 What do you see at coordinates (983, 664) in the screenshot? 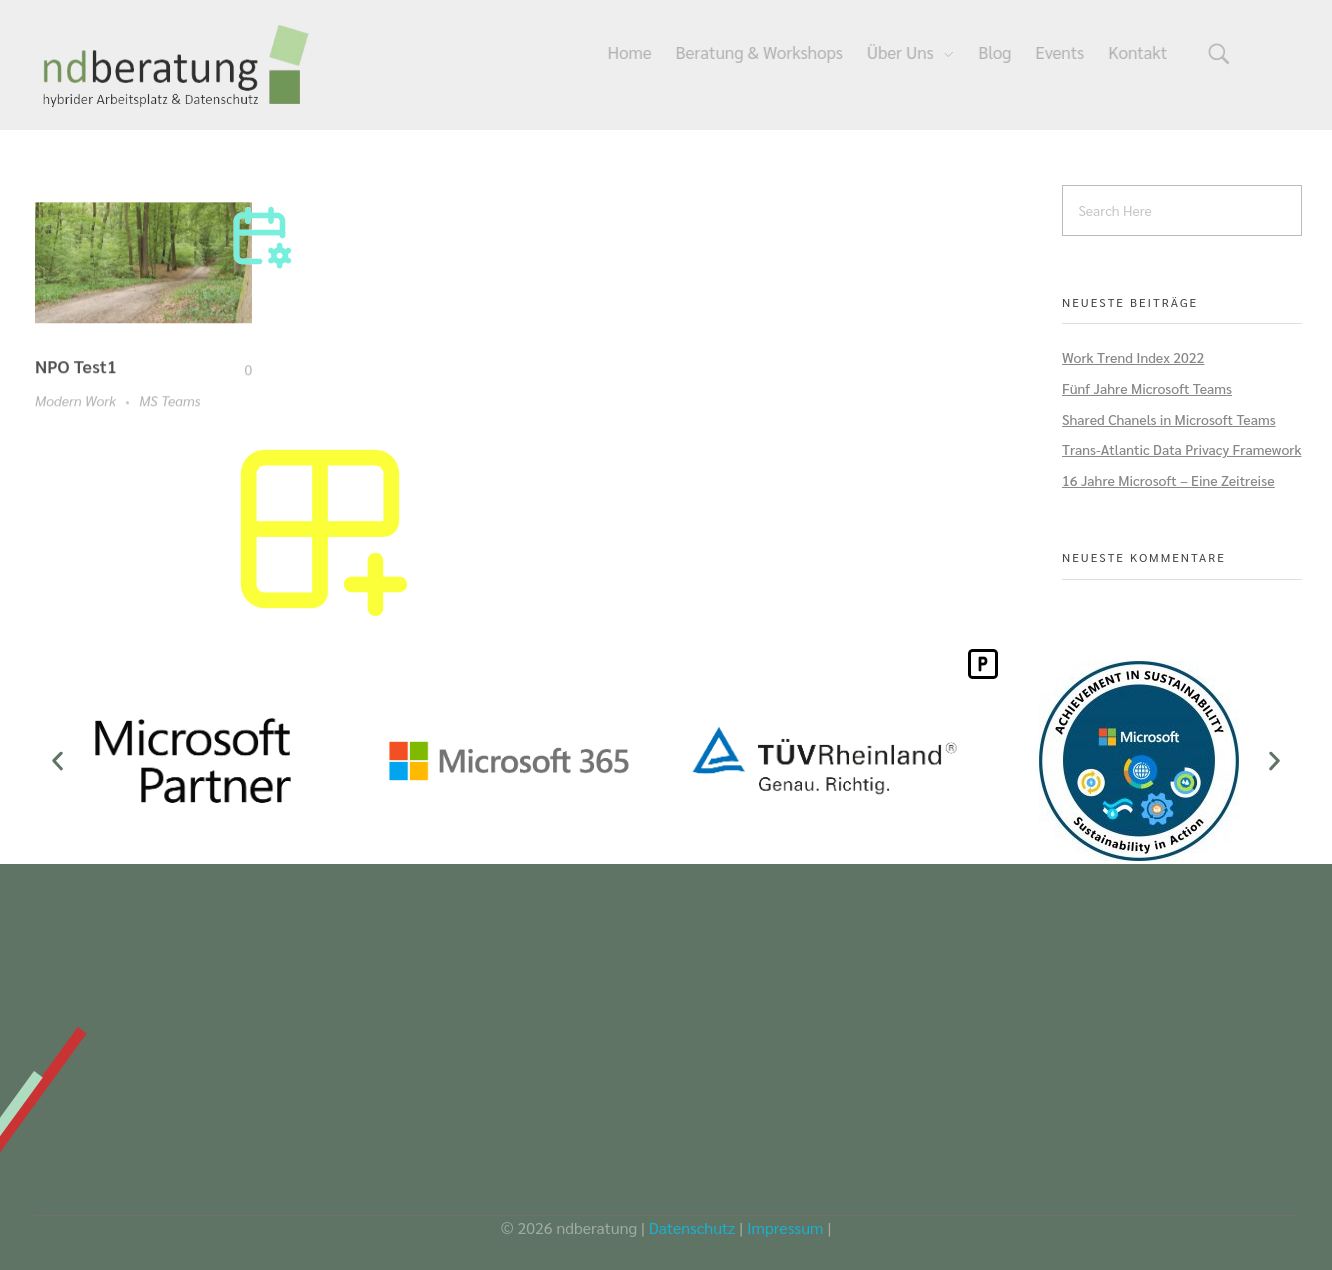
I see `find nearby parking locations` at bounding box center [983, 664].